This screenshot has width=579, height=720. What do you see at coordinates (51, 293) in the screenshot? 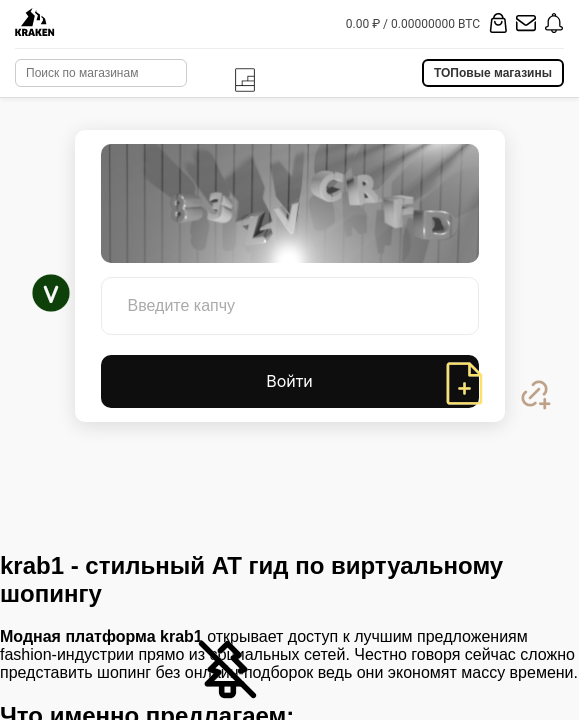
I see `indicates a verified status or account` at bounding box center [51, 293].